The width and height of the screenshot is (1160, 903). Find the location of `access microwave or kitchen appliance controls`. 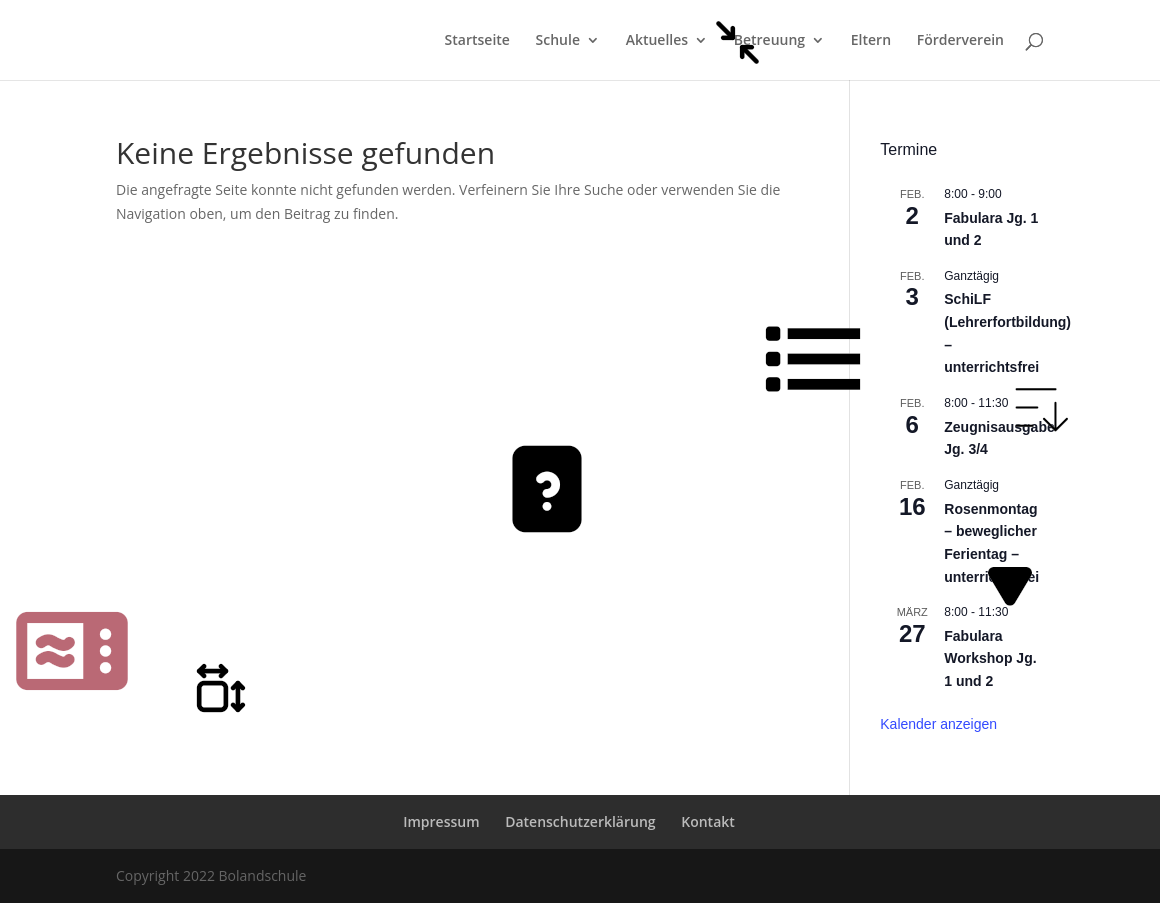

access microwave or kitchen appliance controls is located at coordinates (72, 651).